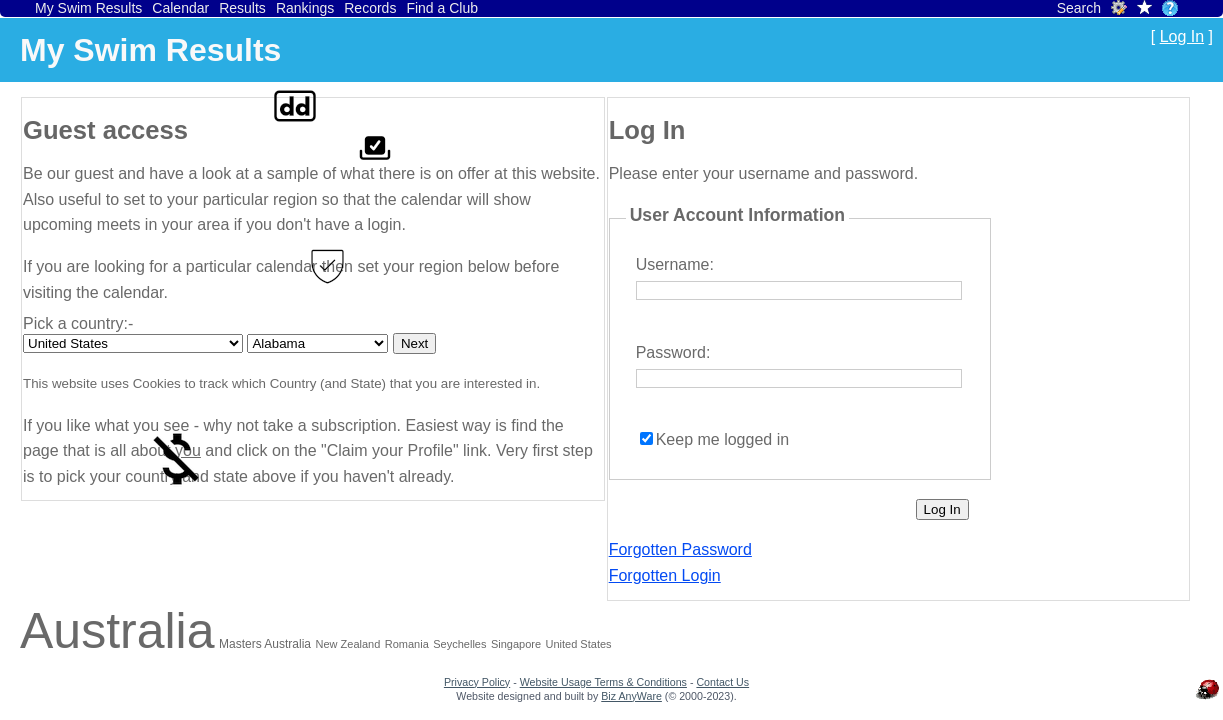 The height and width of the screenshot is (720, 1223). What do you see at coordinates (375, 148) in the screenshot?
I see `cast your vote or submit a ballot` at bounding box center [375, 148].